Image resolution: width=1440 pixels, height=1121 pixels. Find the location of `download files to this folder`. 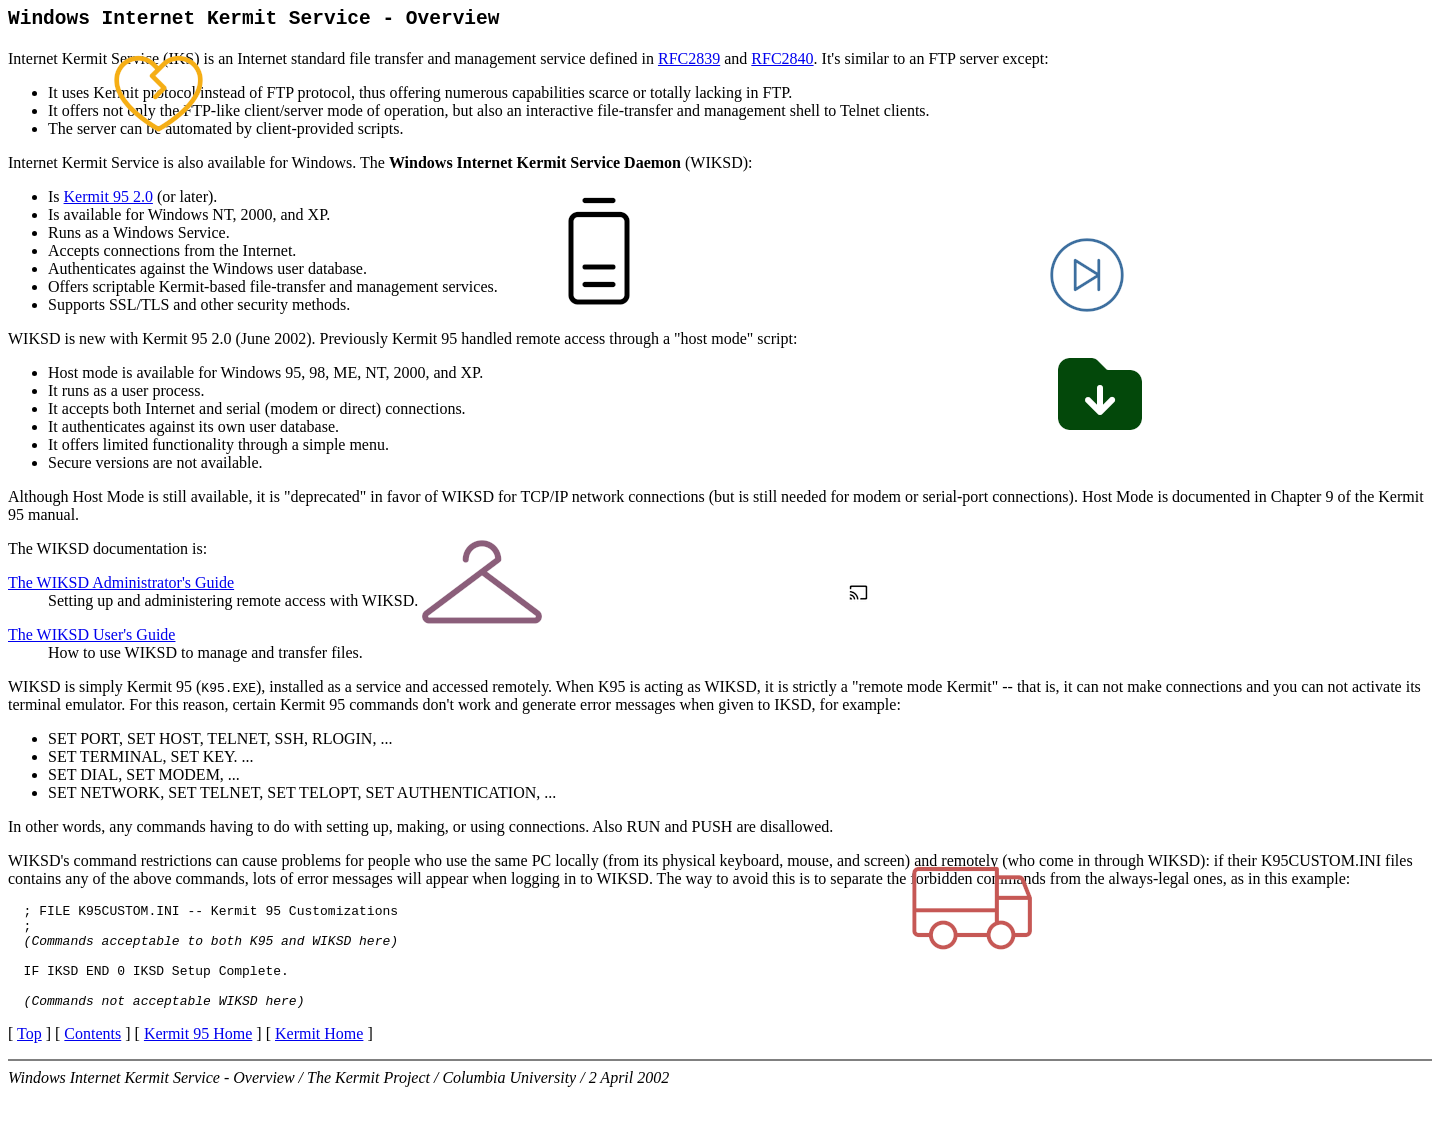

download files to this folder is located at coordinates (1100, 394).